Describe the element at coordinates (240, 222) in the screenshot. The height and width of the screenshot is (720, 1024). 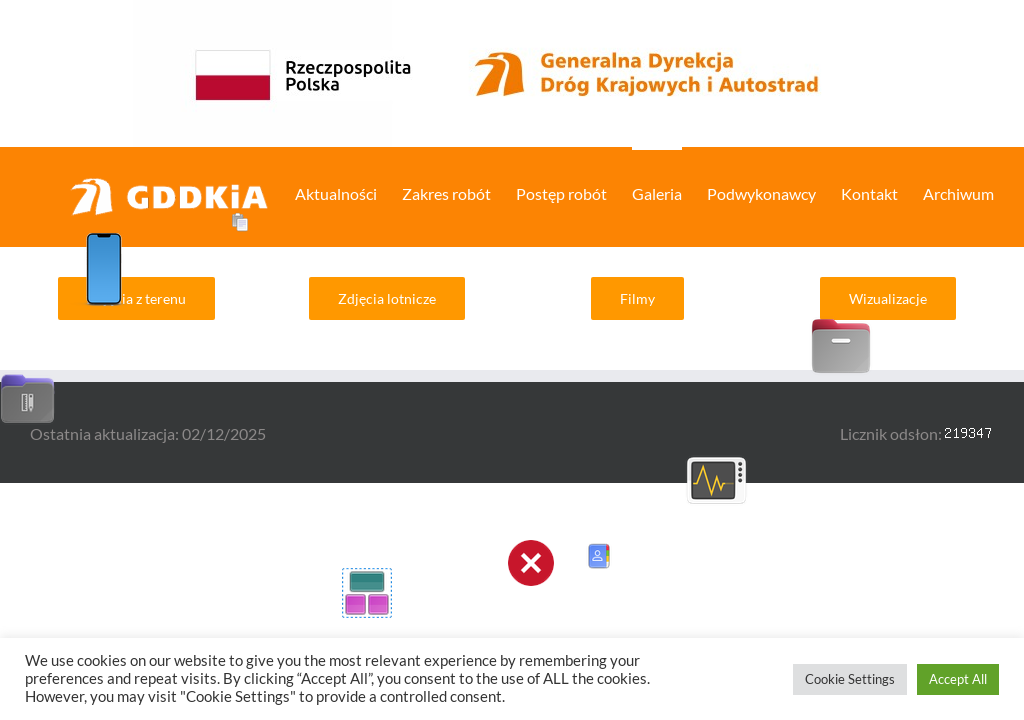
I see `paste copied content from clipboard` at that location.